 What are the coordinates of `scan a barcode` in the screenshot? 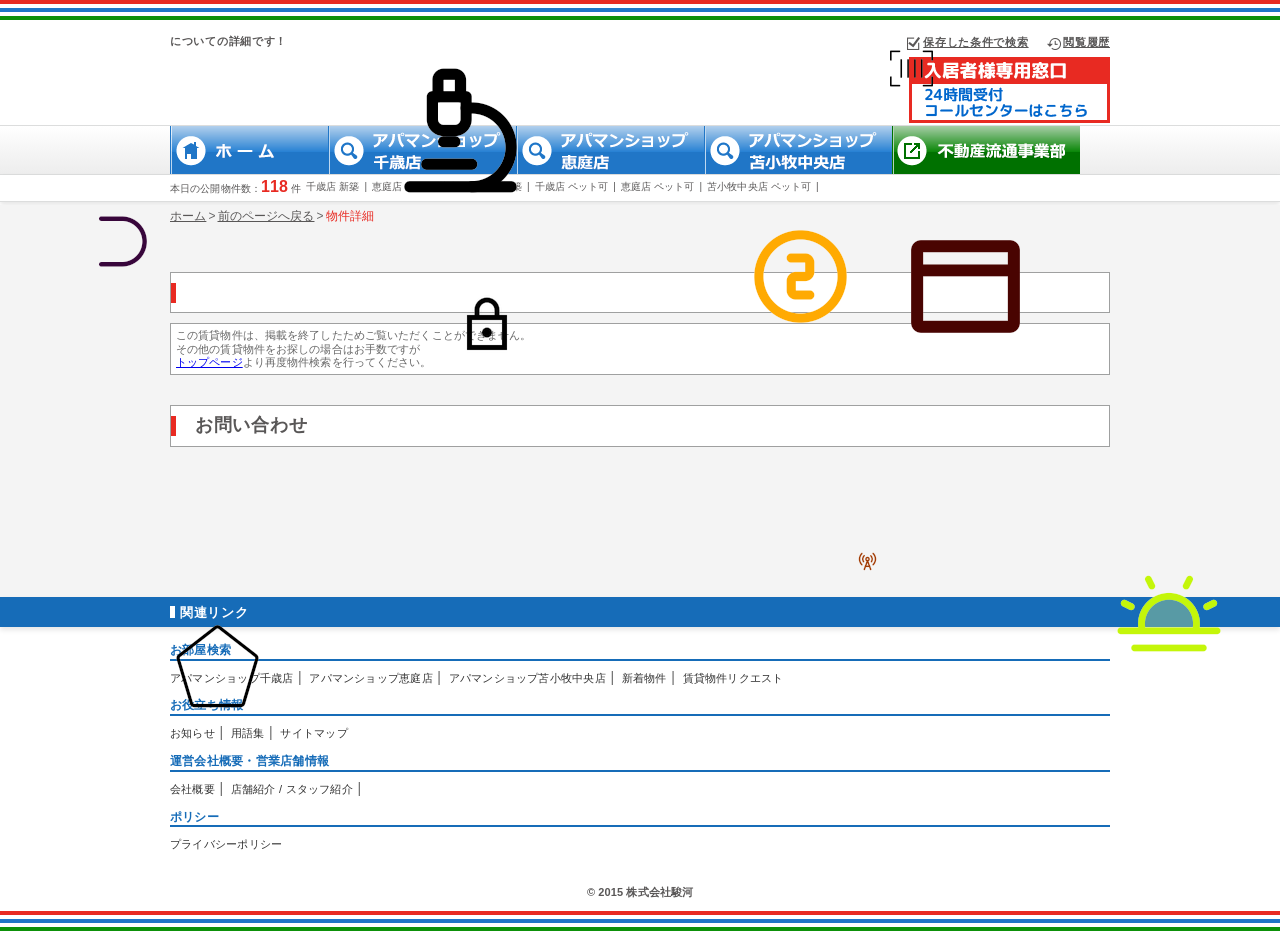 It's located at (911, 68).